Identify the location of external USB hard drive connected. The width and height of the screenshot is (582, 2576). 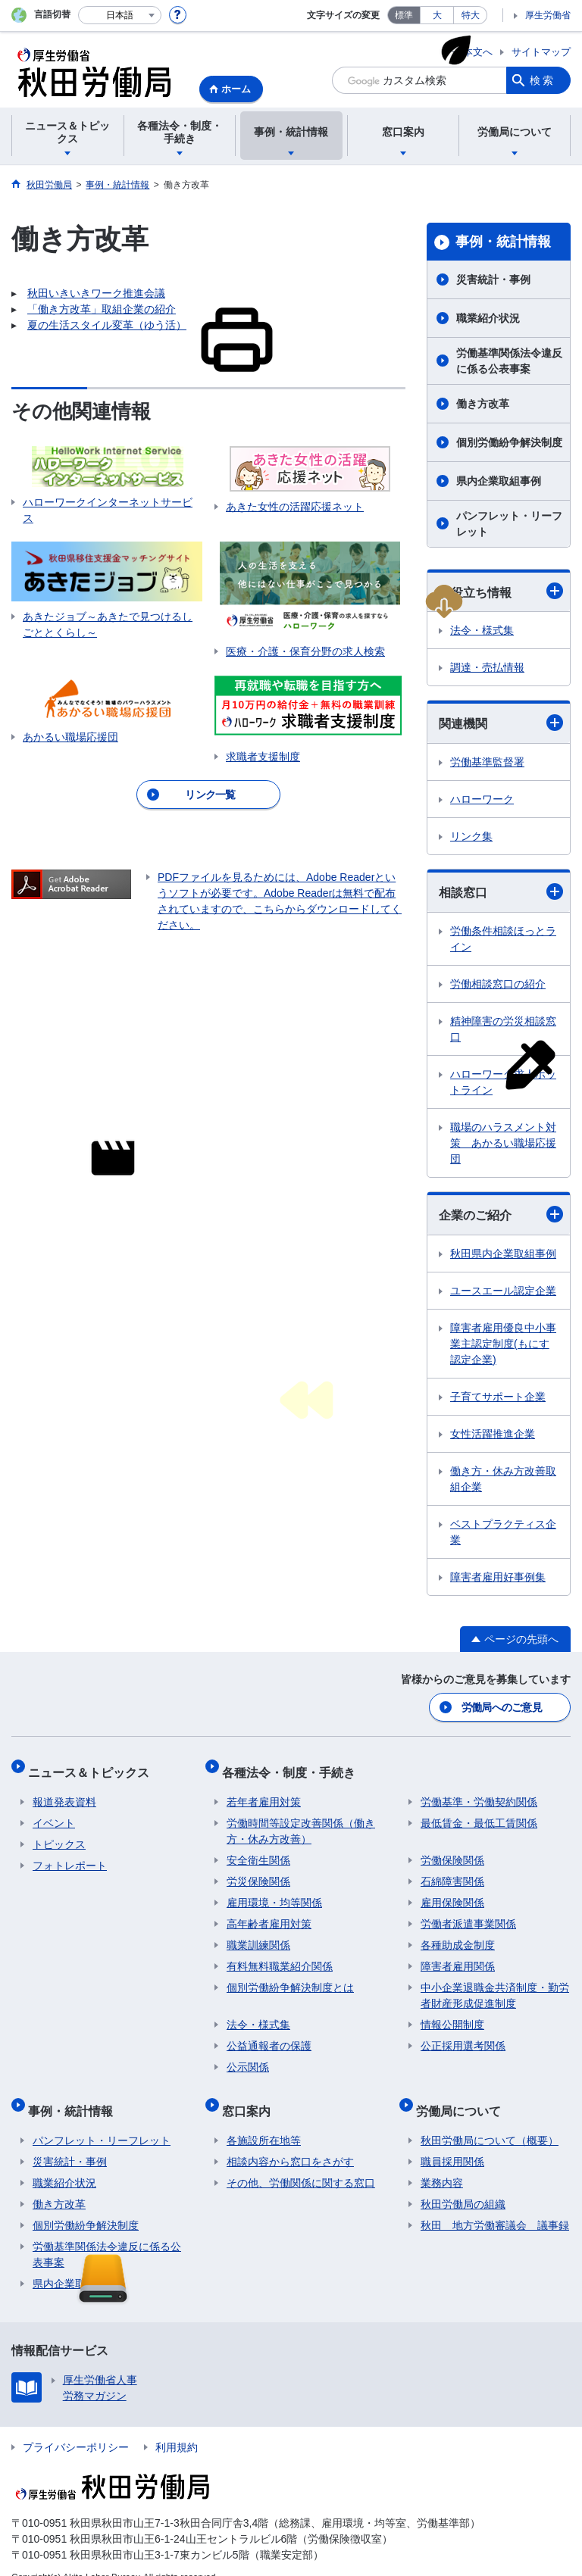
(103, 2278).